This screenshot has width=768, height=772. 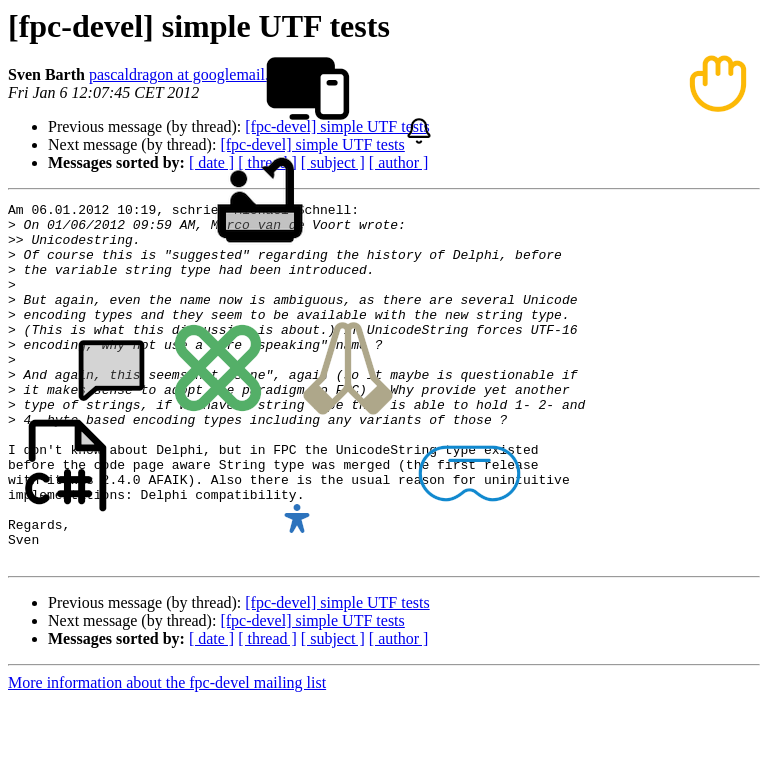 I want to click on access virtual reality or AR settings, so click(x=469, y=473).